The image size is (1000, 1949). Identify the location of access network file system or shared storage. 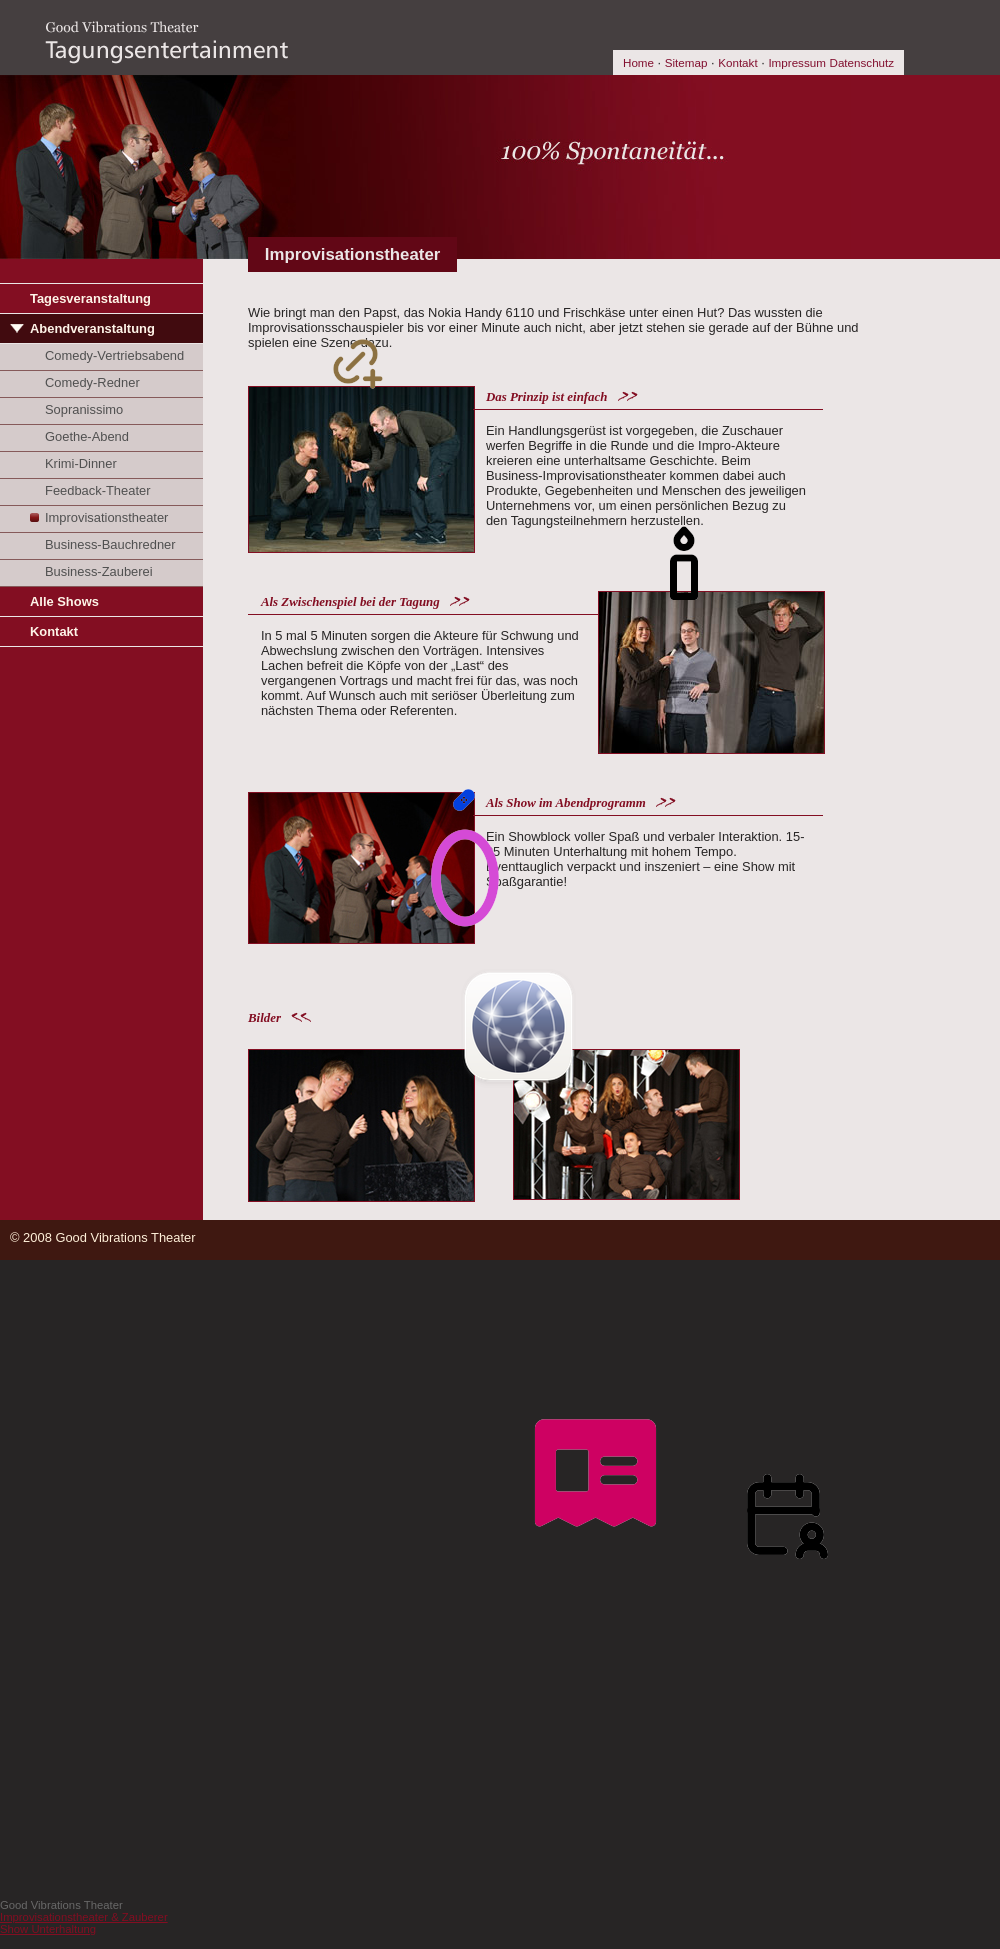
(518, 1026).